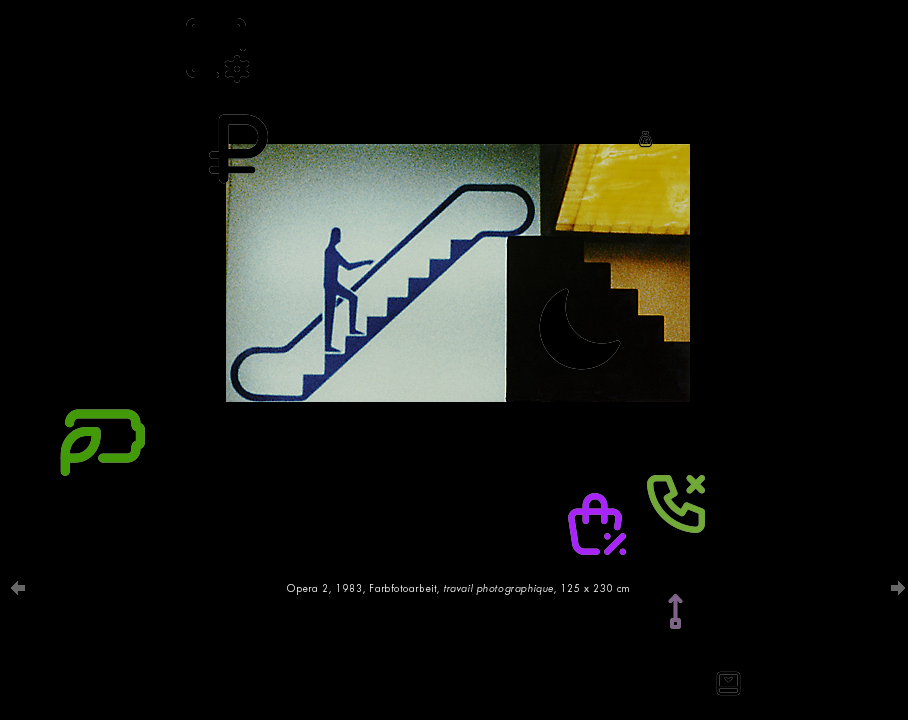  What do you see at coordinates (645, 139) in the screenshot?
I see `view tax payment in pounds` at bounding box center [645, 139].